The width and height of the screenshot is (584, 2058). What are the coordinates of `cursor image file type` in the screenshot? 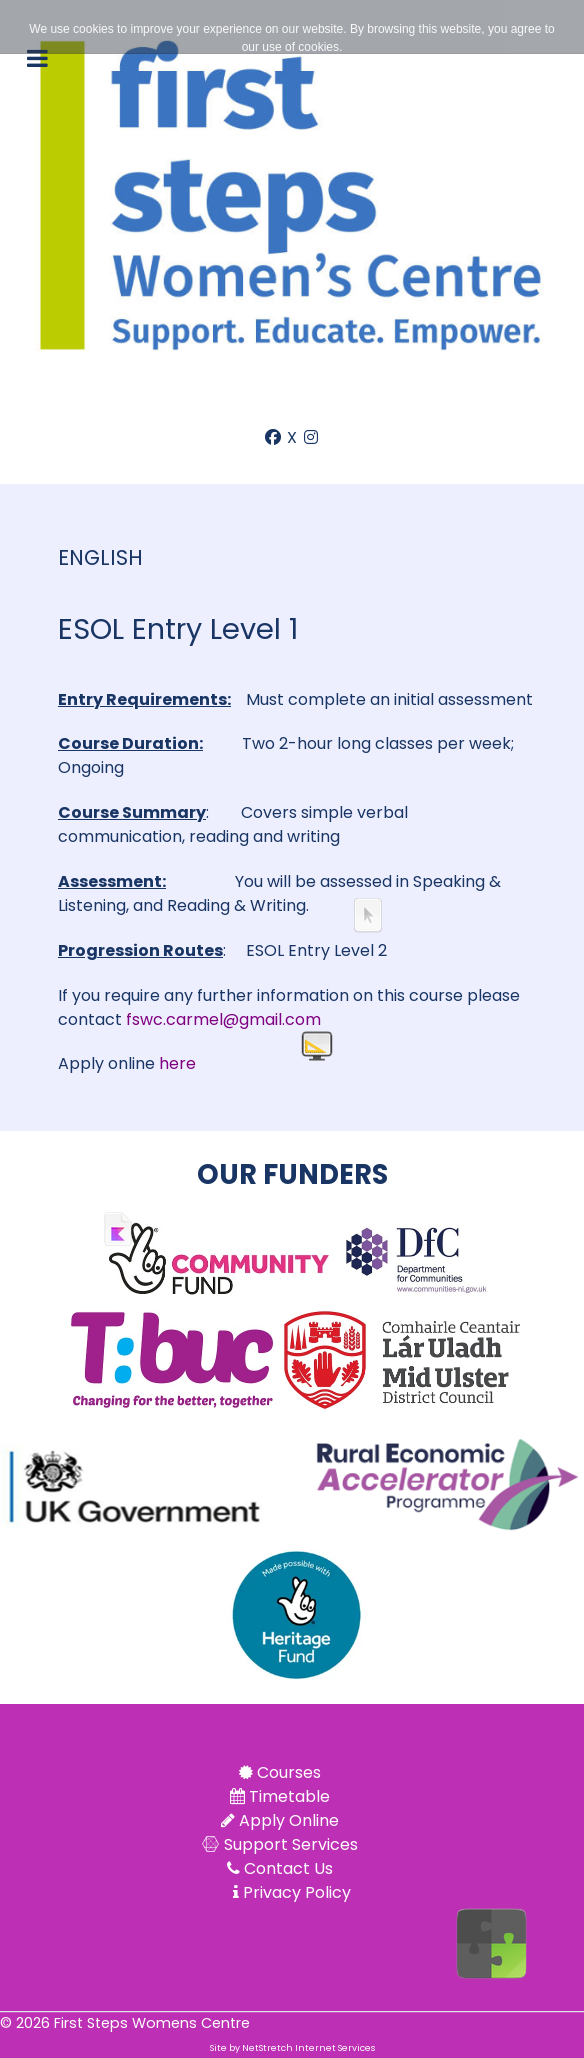 It's located at (368, 915).